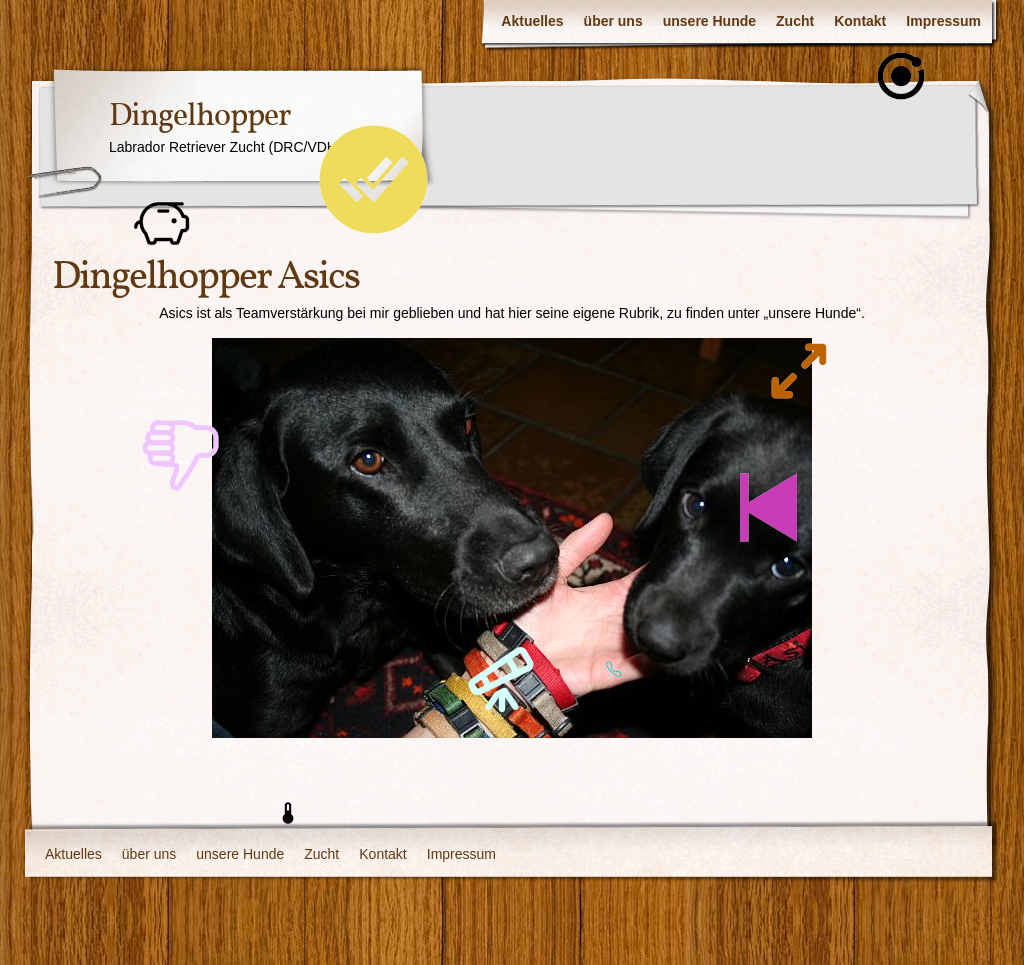 This screenshot has height=965, width=1024. What do you see at coordinates (162, 223) in the screenshot?
I see `view your savings or budget` at bounding box center [162, 223].